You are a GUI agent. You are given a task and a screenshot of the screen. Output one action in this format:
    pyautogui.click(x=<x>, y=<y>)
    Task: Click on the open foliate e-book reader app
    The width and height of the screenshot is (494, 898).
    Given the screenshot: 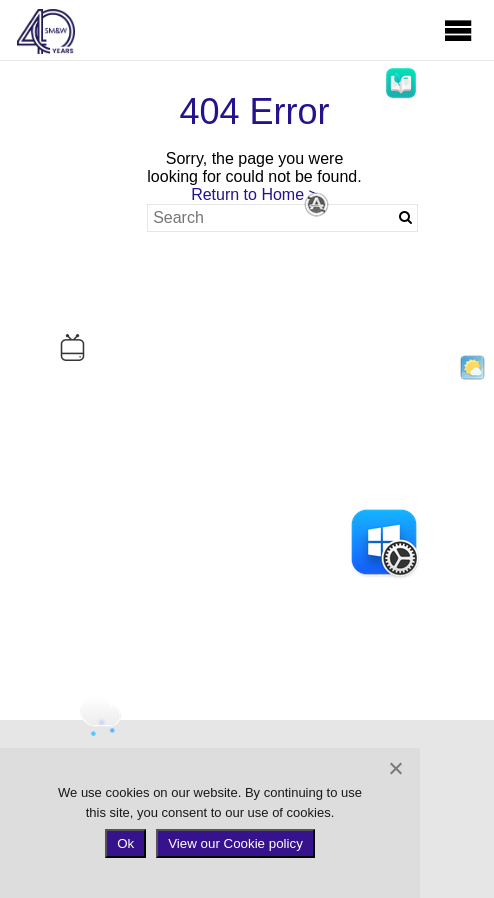 What is the action you would take?
    pyautogui.click(x=401, y=83)
    